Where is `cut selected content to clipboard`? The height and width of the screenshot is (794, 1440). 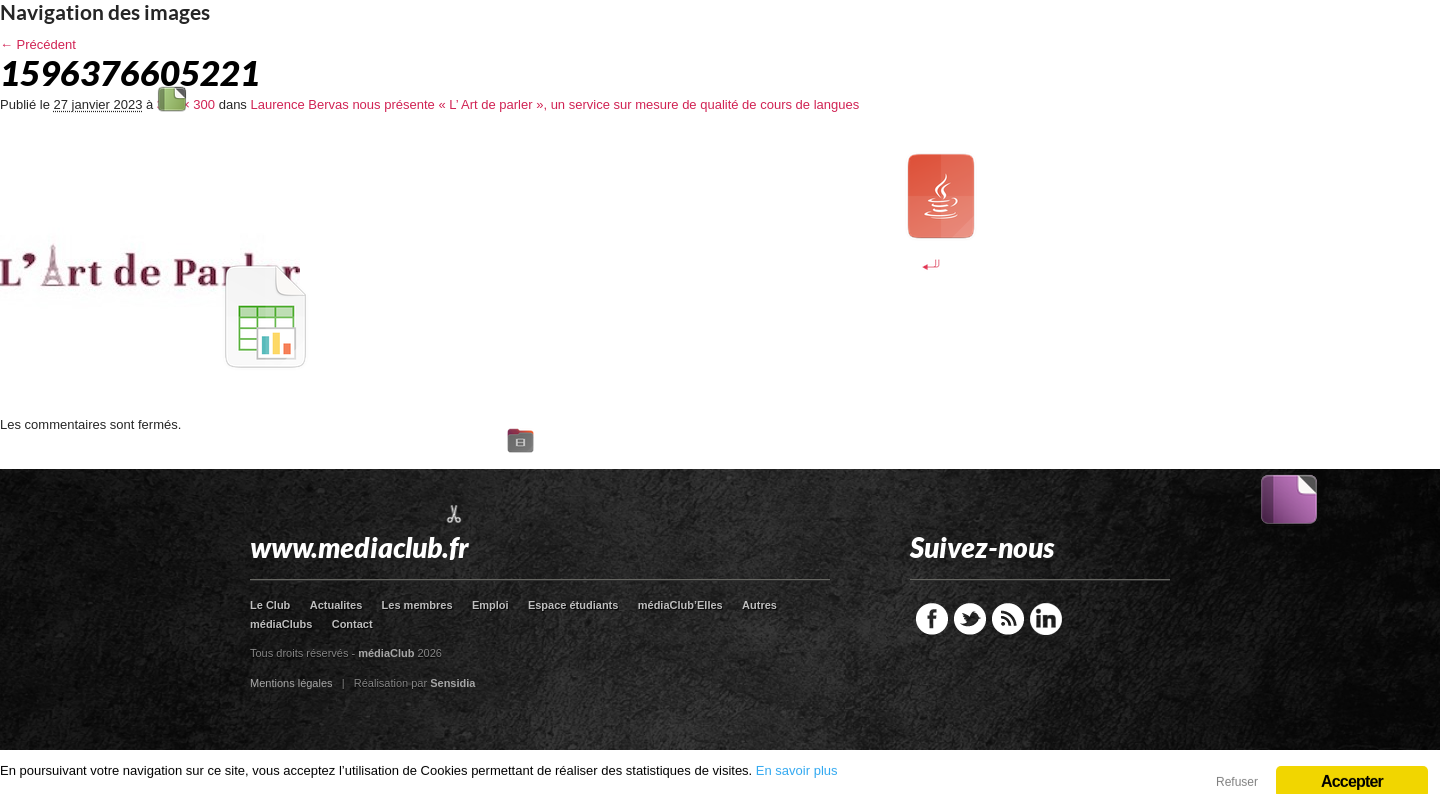 cut selected content to clipboard is located at coordinates (454, 514).